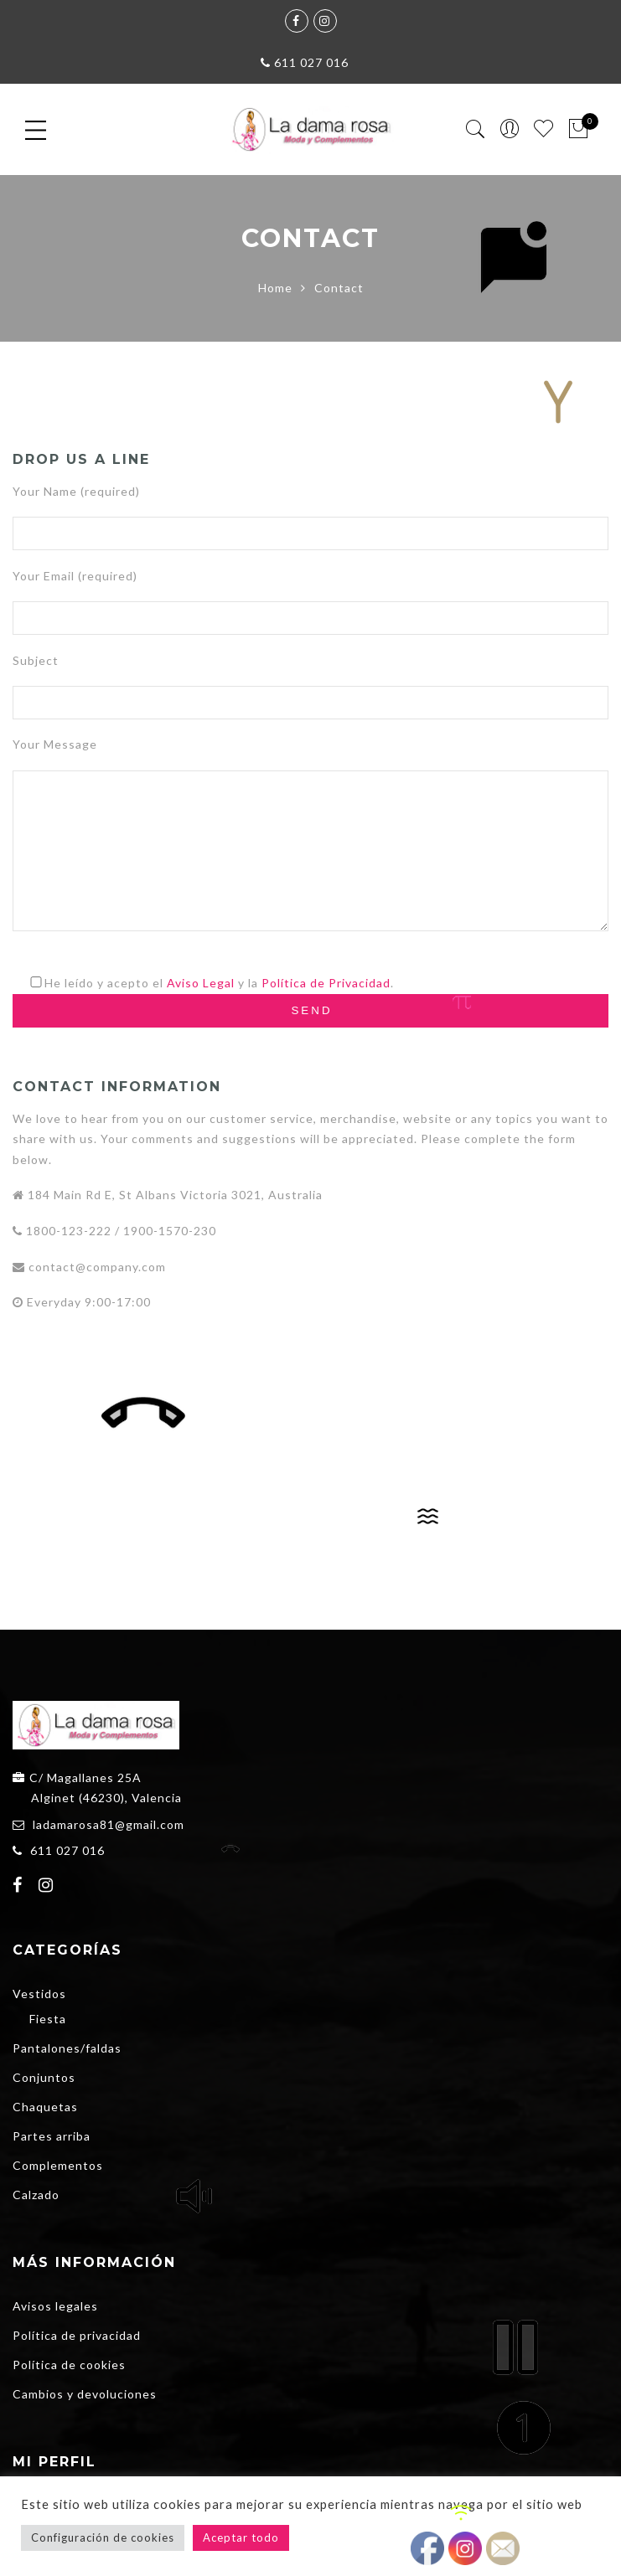 The image size is (621, 2576). What do you see at coordinates (461, 2509) in the screenshot?
I see `indicates moderate wifi signal strength` at bounding box center [461, 2509].